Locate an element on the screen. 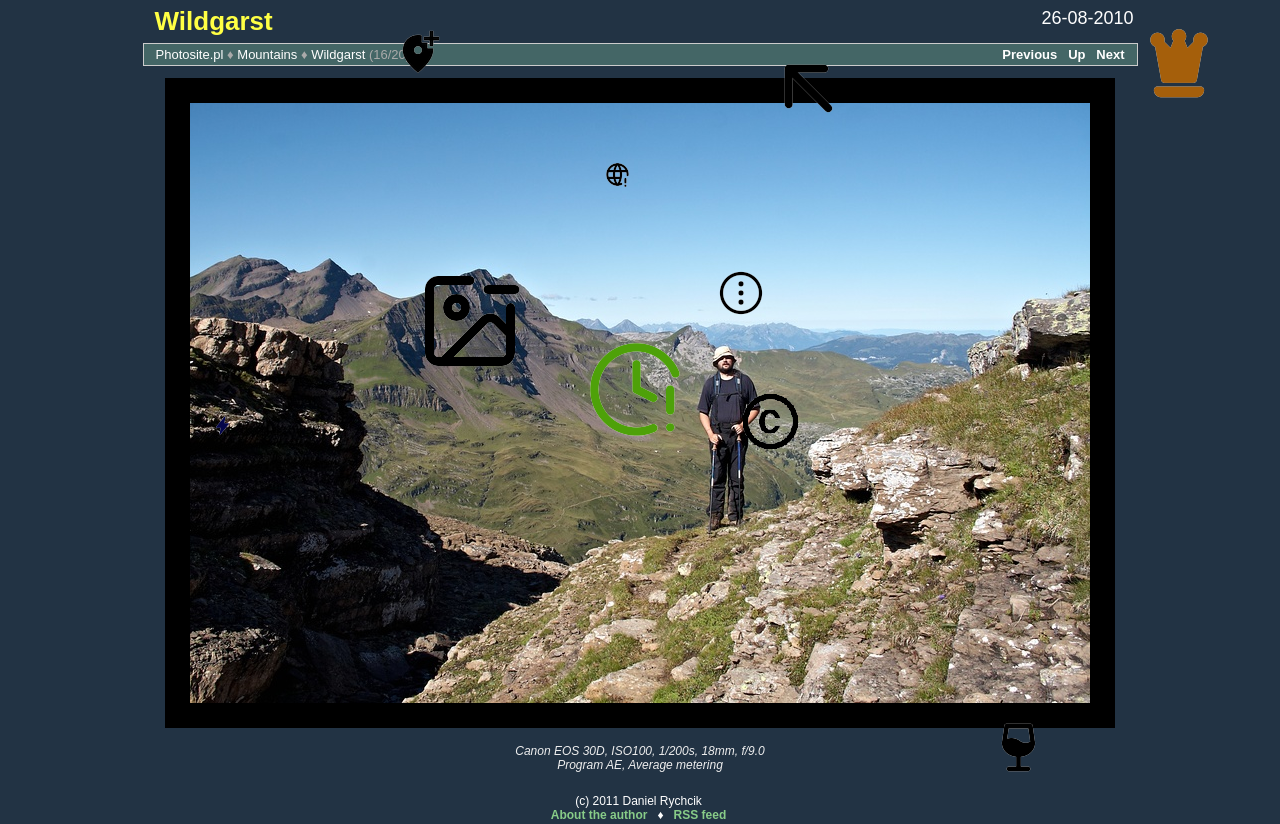 The width and height of the screenshot is (1280, 824). indicates a global network or internet connection issue is located at coordinates (617, 174).